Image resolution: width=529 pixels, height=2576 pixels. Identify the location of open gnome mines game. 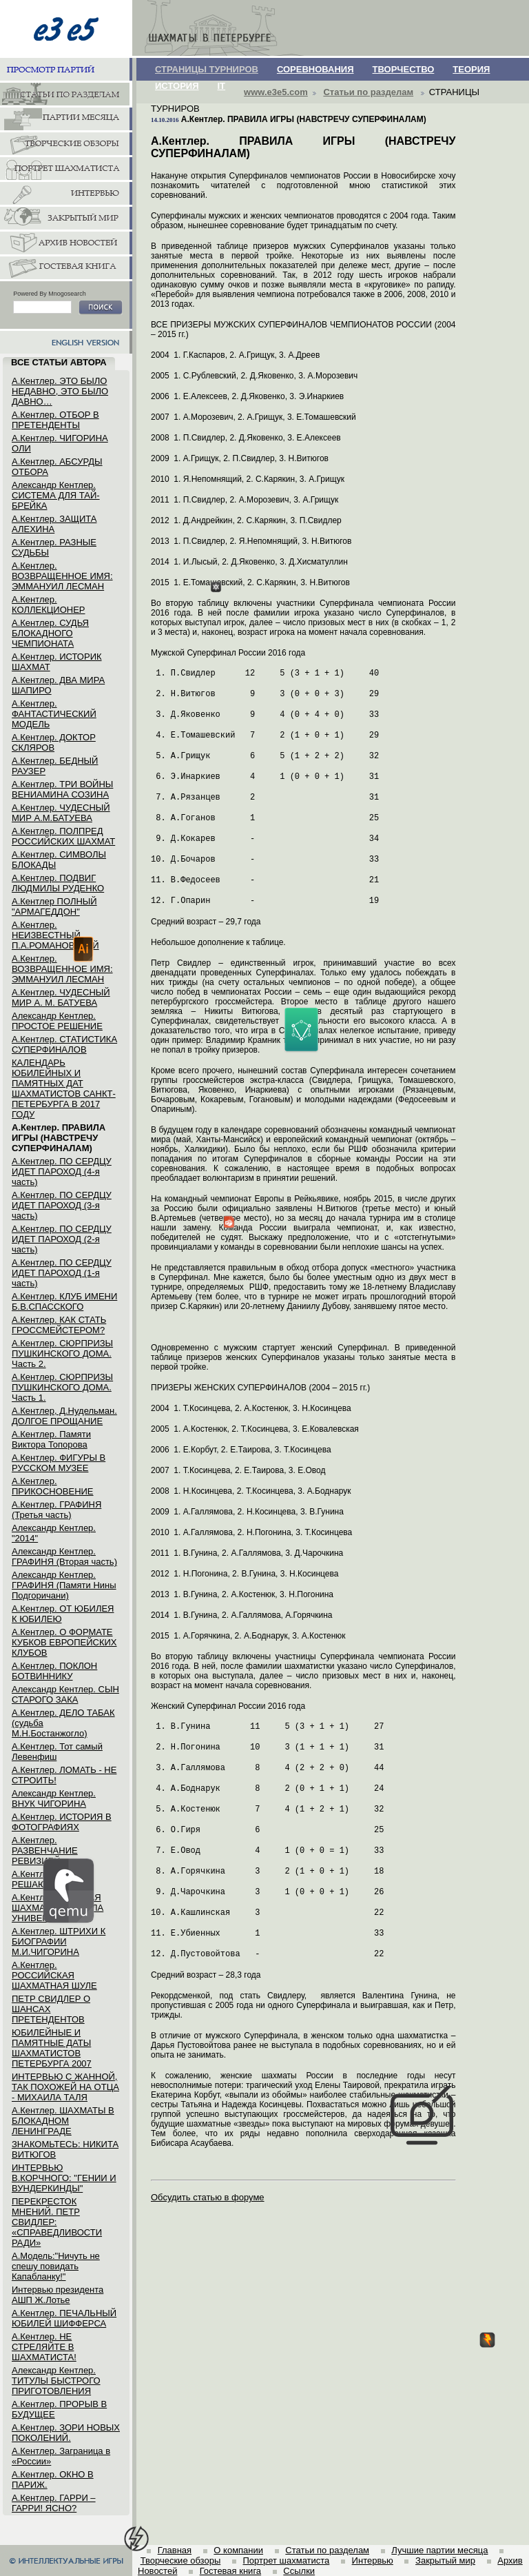
(216, 587).